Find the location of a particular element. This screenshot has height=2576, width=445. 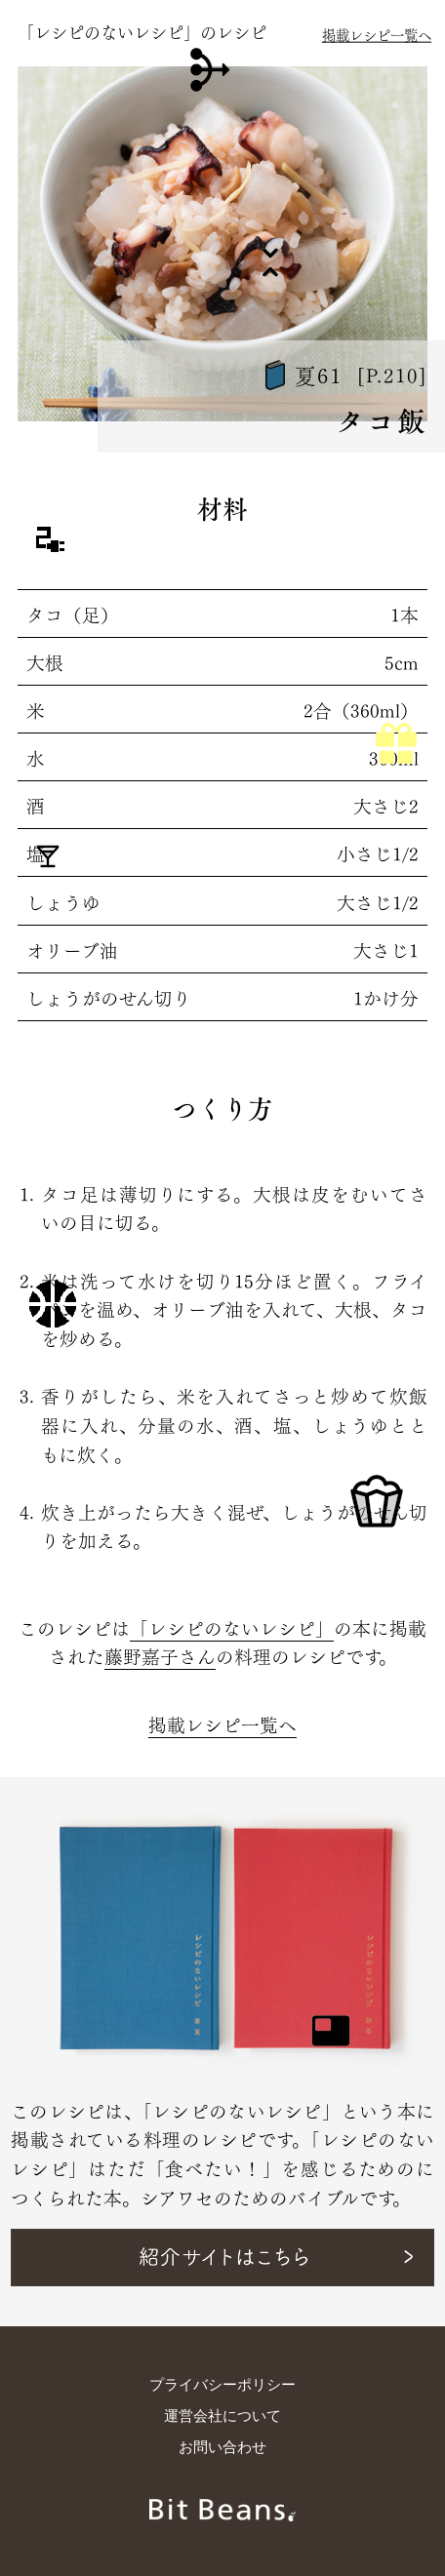

find nearby electrical services or charging stations is located at coordinates (50, 539).